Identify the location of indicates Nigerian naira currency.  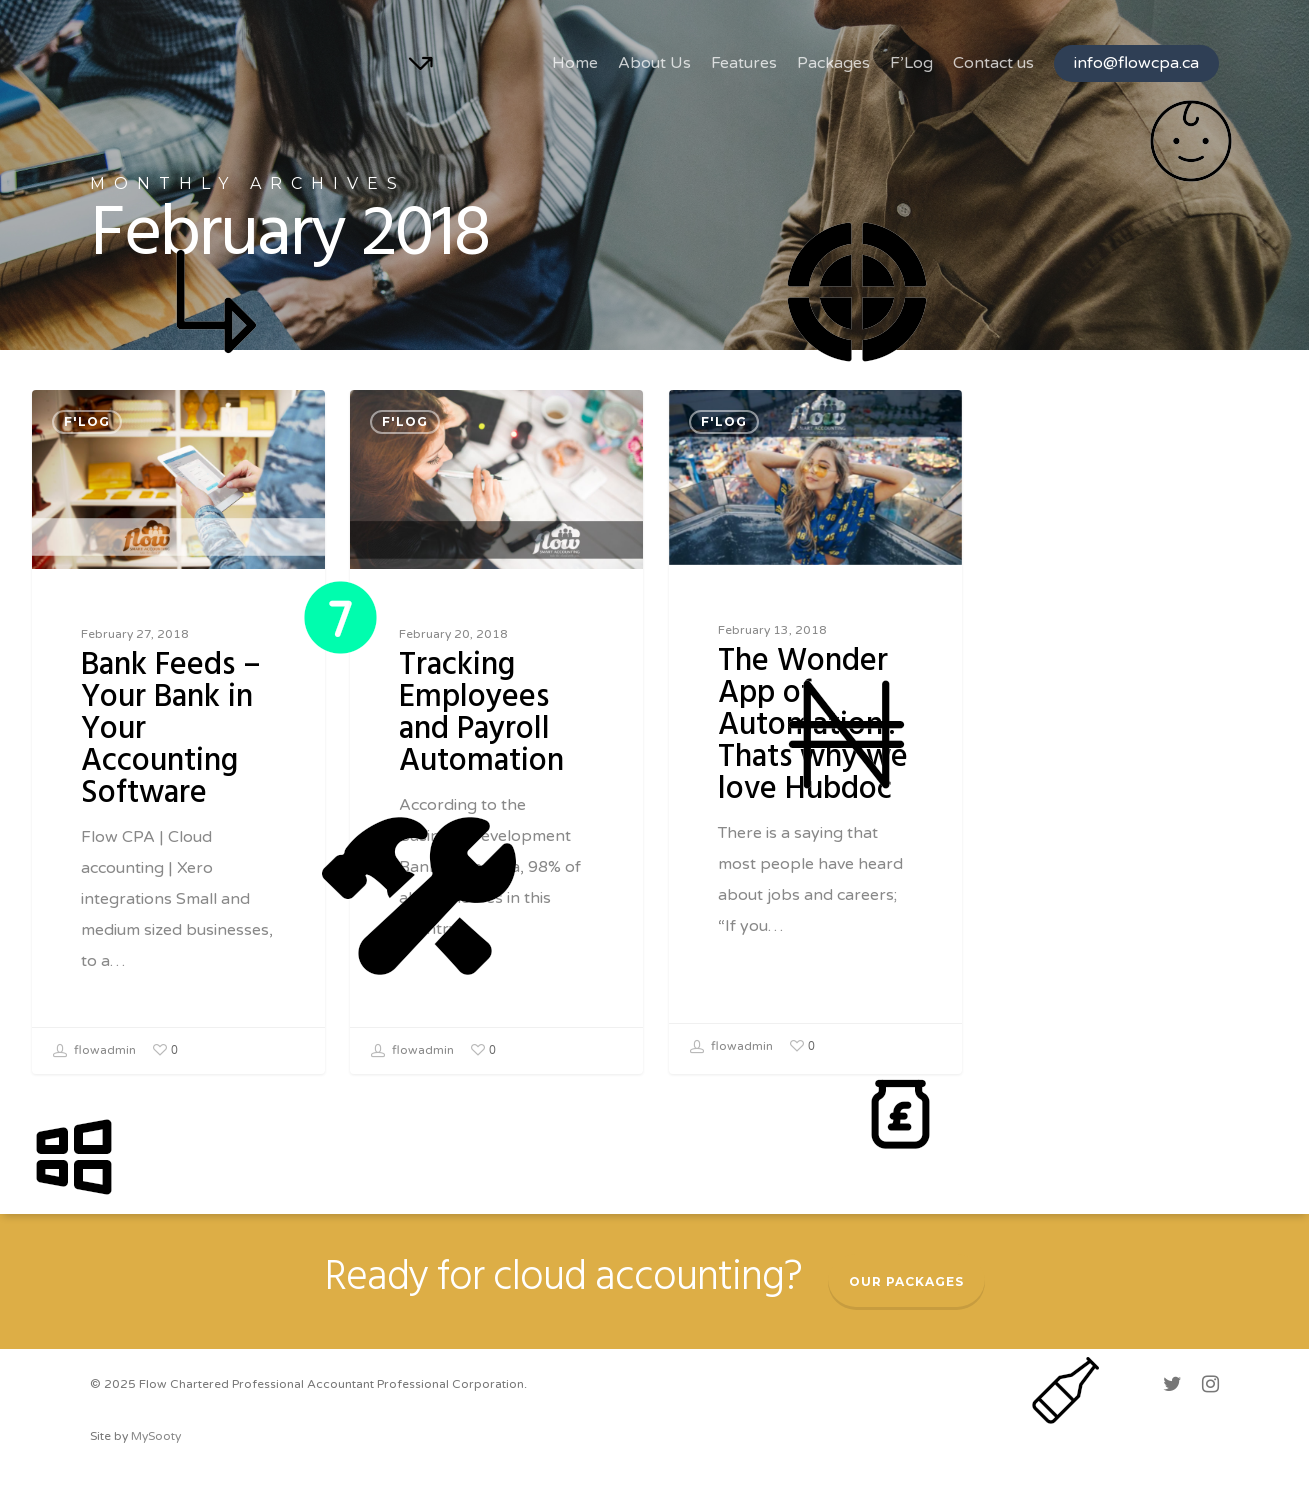
(846, 734).